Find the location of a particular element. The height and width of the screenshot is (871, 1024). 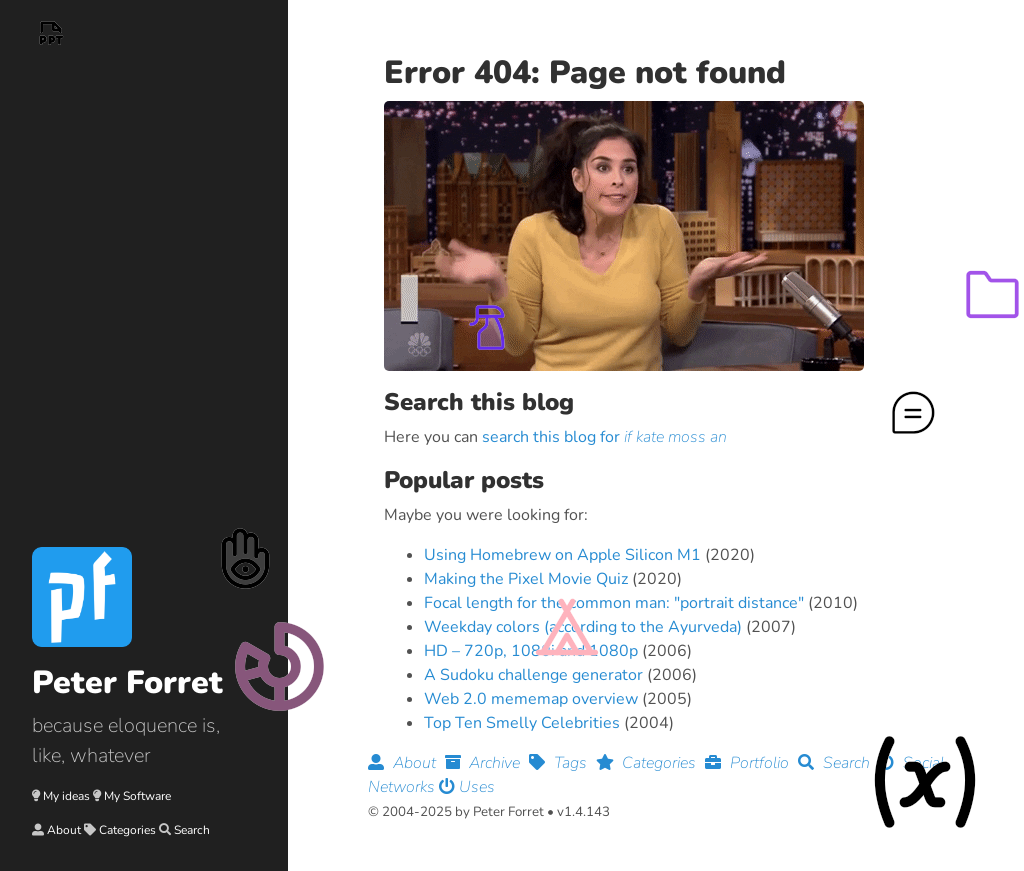

open a PowerPoint presentation file is located at coordinates (51, 34).